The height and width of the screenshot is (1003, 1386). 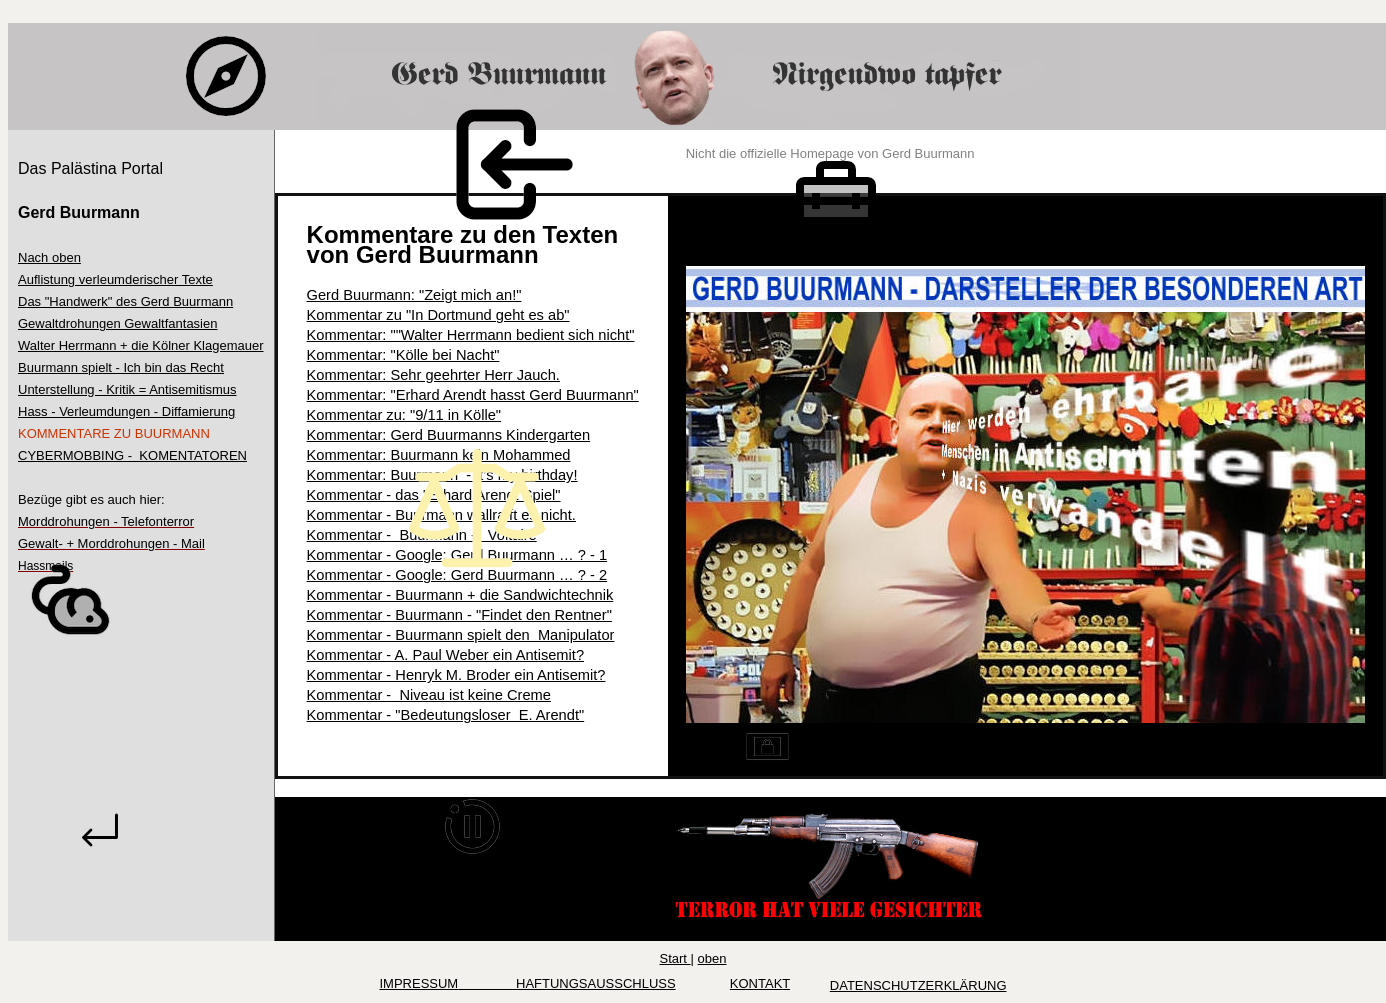 I want to click on lock screen in landscape orientation, so click(x=767, y=746).